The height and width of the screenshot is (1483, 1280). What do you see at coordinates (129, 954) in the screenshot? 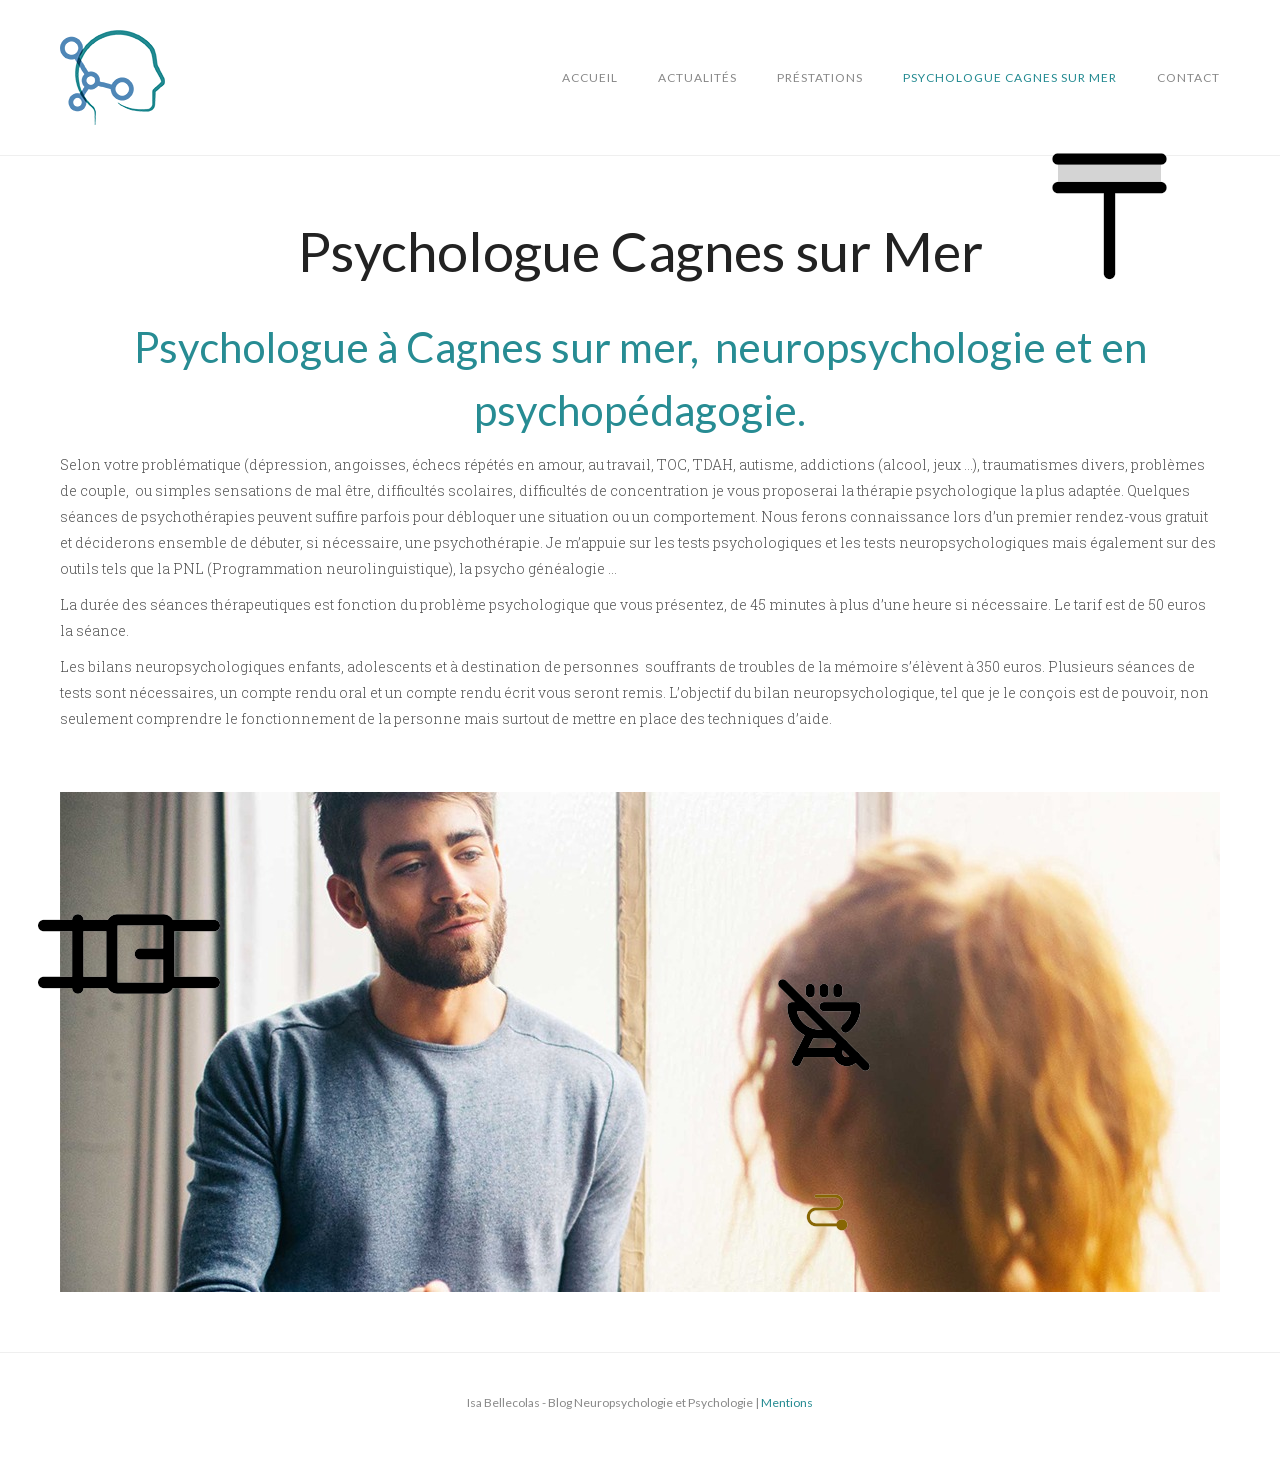
I see `adjust belt or strap settings` at bounding box center [129, 954].